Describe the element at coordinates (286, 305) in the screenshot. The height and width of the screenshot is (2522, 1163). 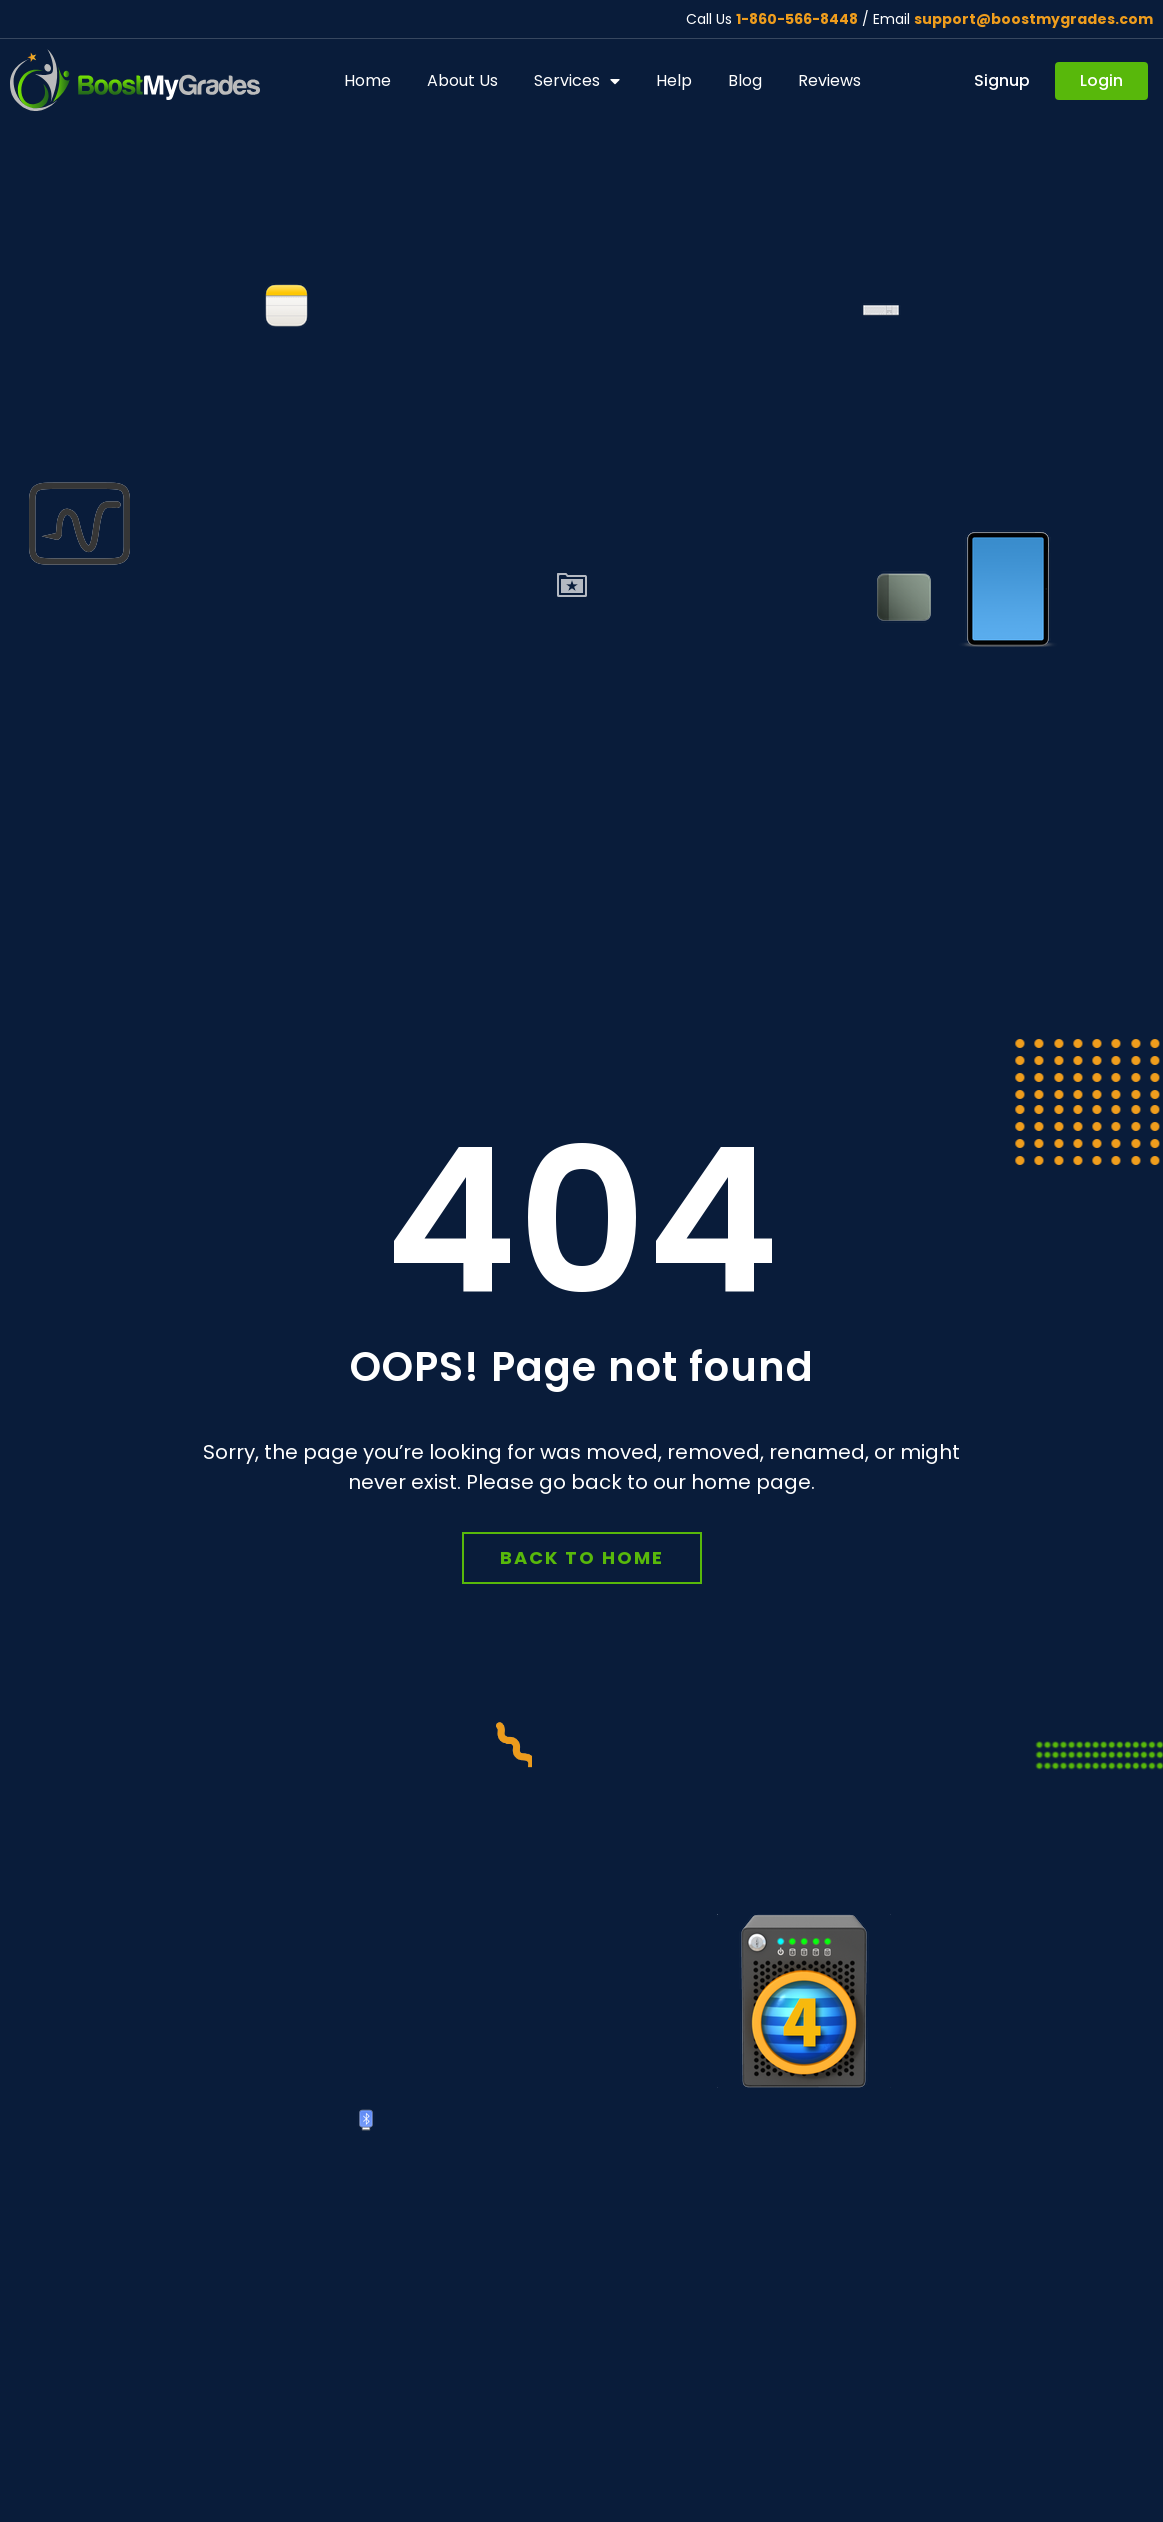
I see `open the notes app` at that location.